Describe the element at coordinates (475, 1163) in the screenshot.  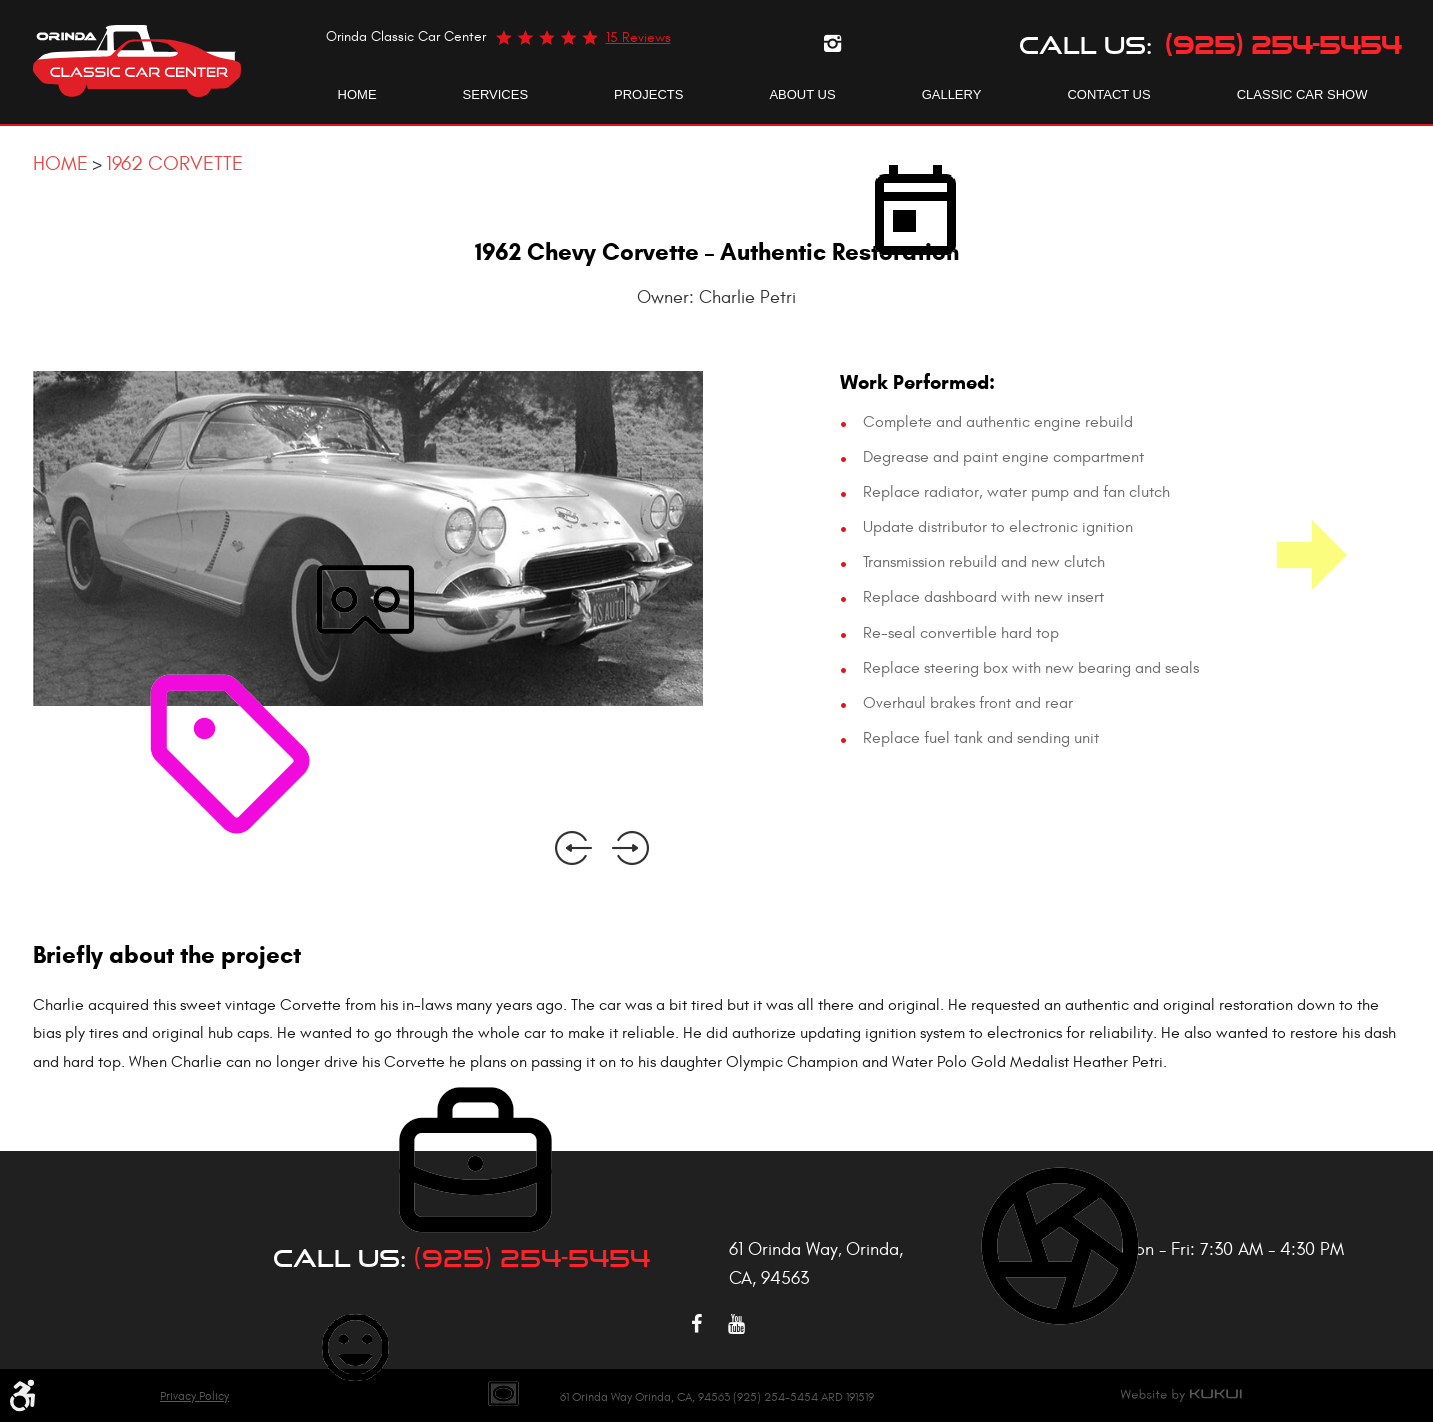
I see `access work or business-related content` at that location.